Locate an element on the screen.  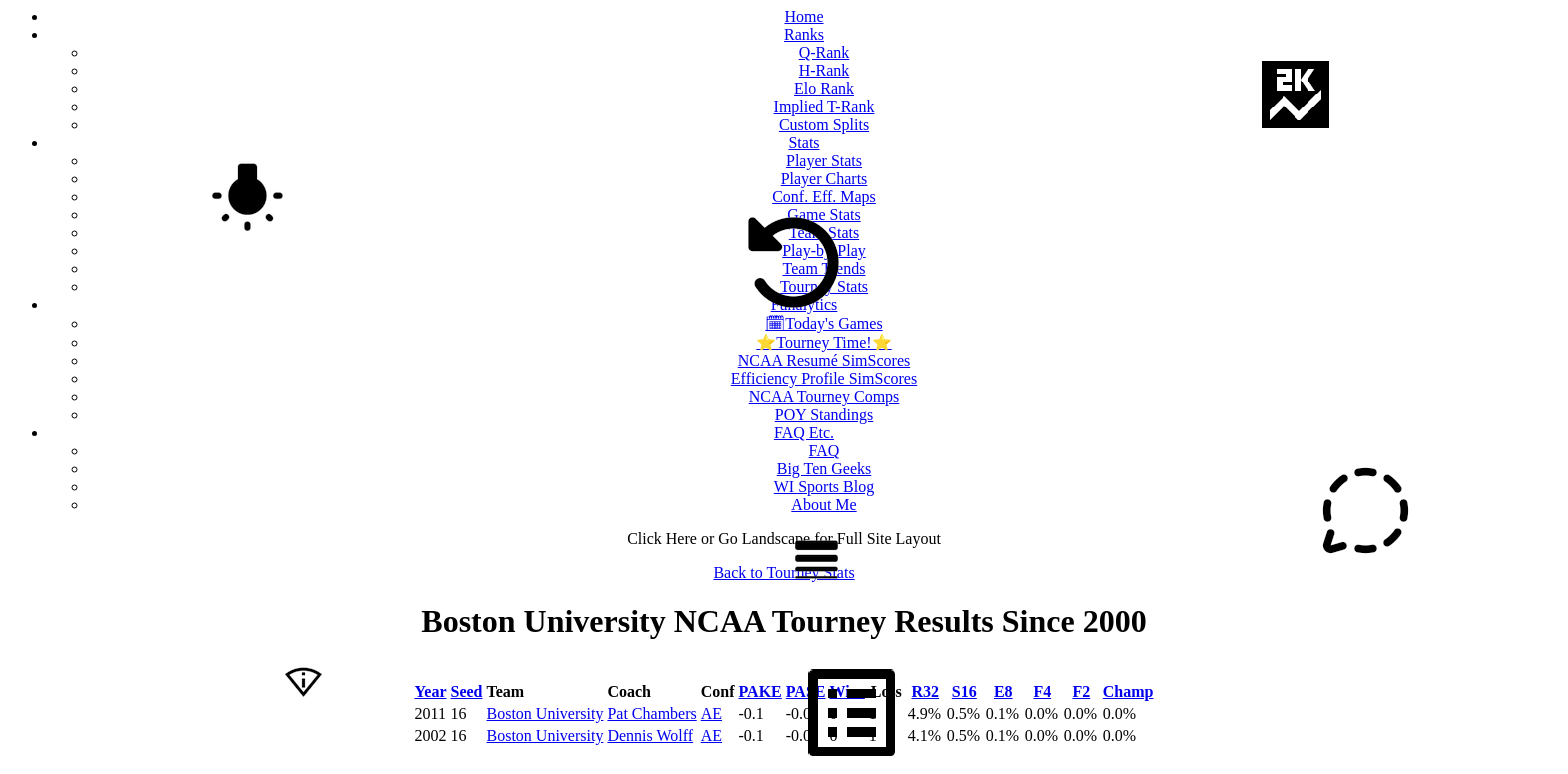
message sending in progress is located at coordinates (1365, 510).